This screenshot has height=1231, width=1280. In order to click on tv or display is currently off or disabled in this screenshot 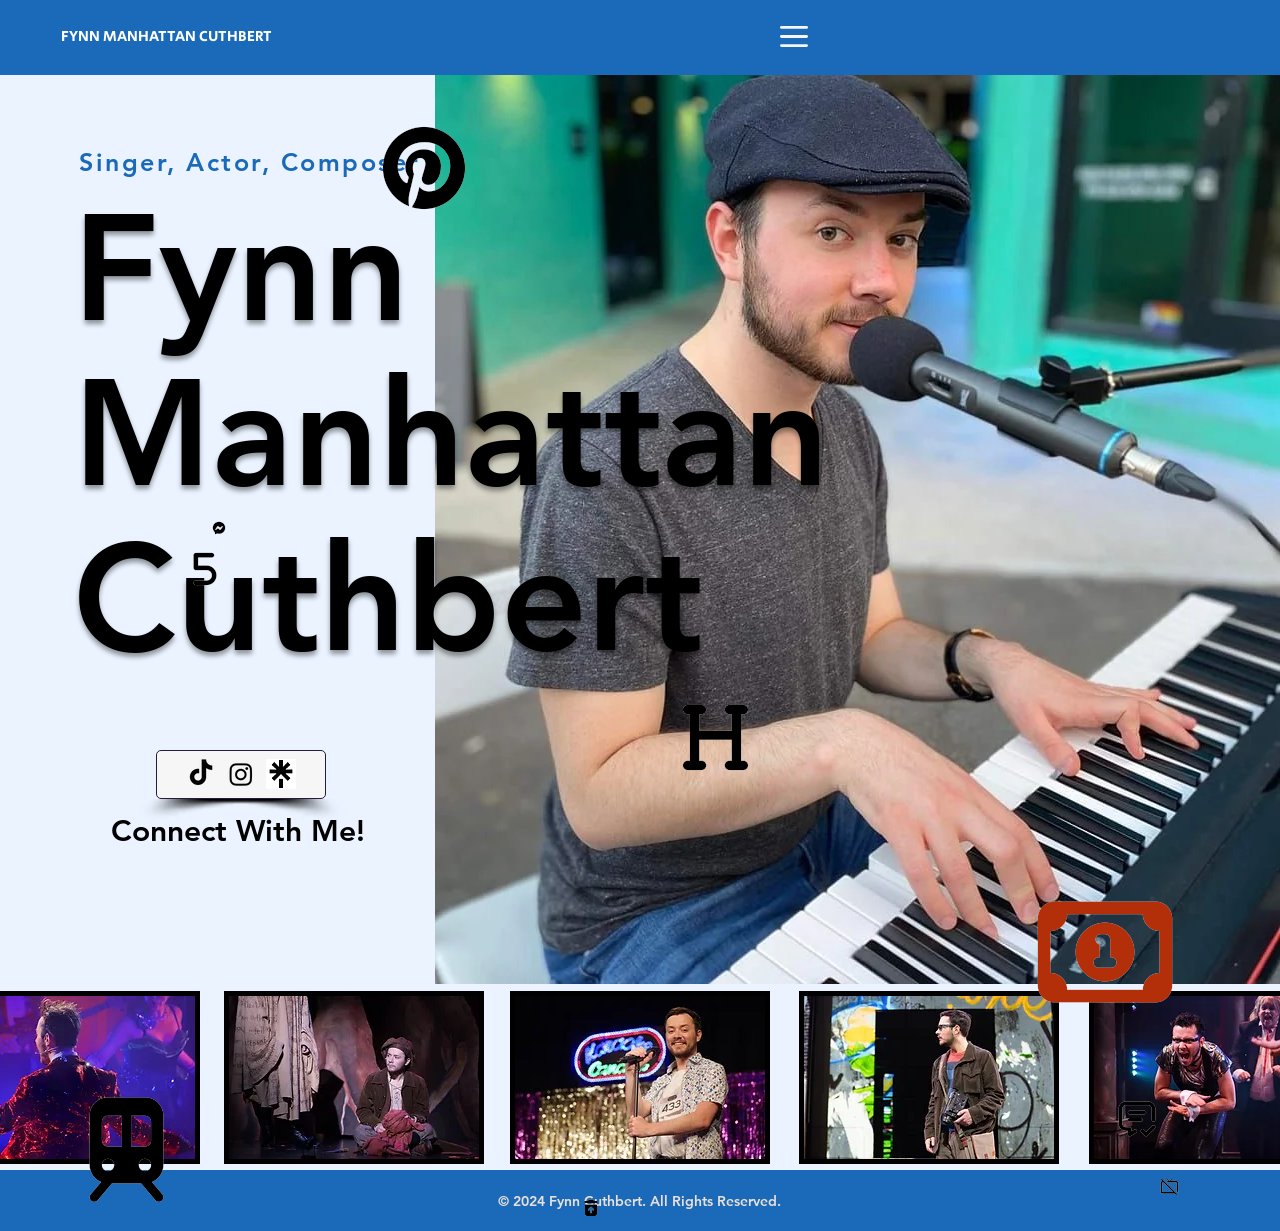, I will do `click(1169, 1186)`.